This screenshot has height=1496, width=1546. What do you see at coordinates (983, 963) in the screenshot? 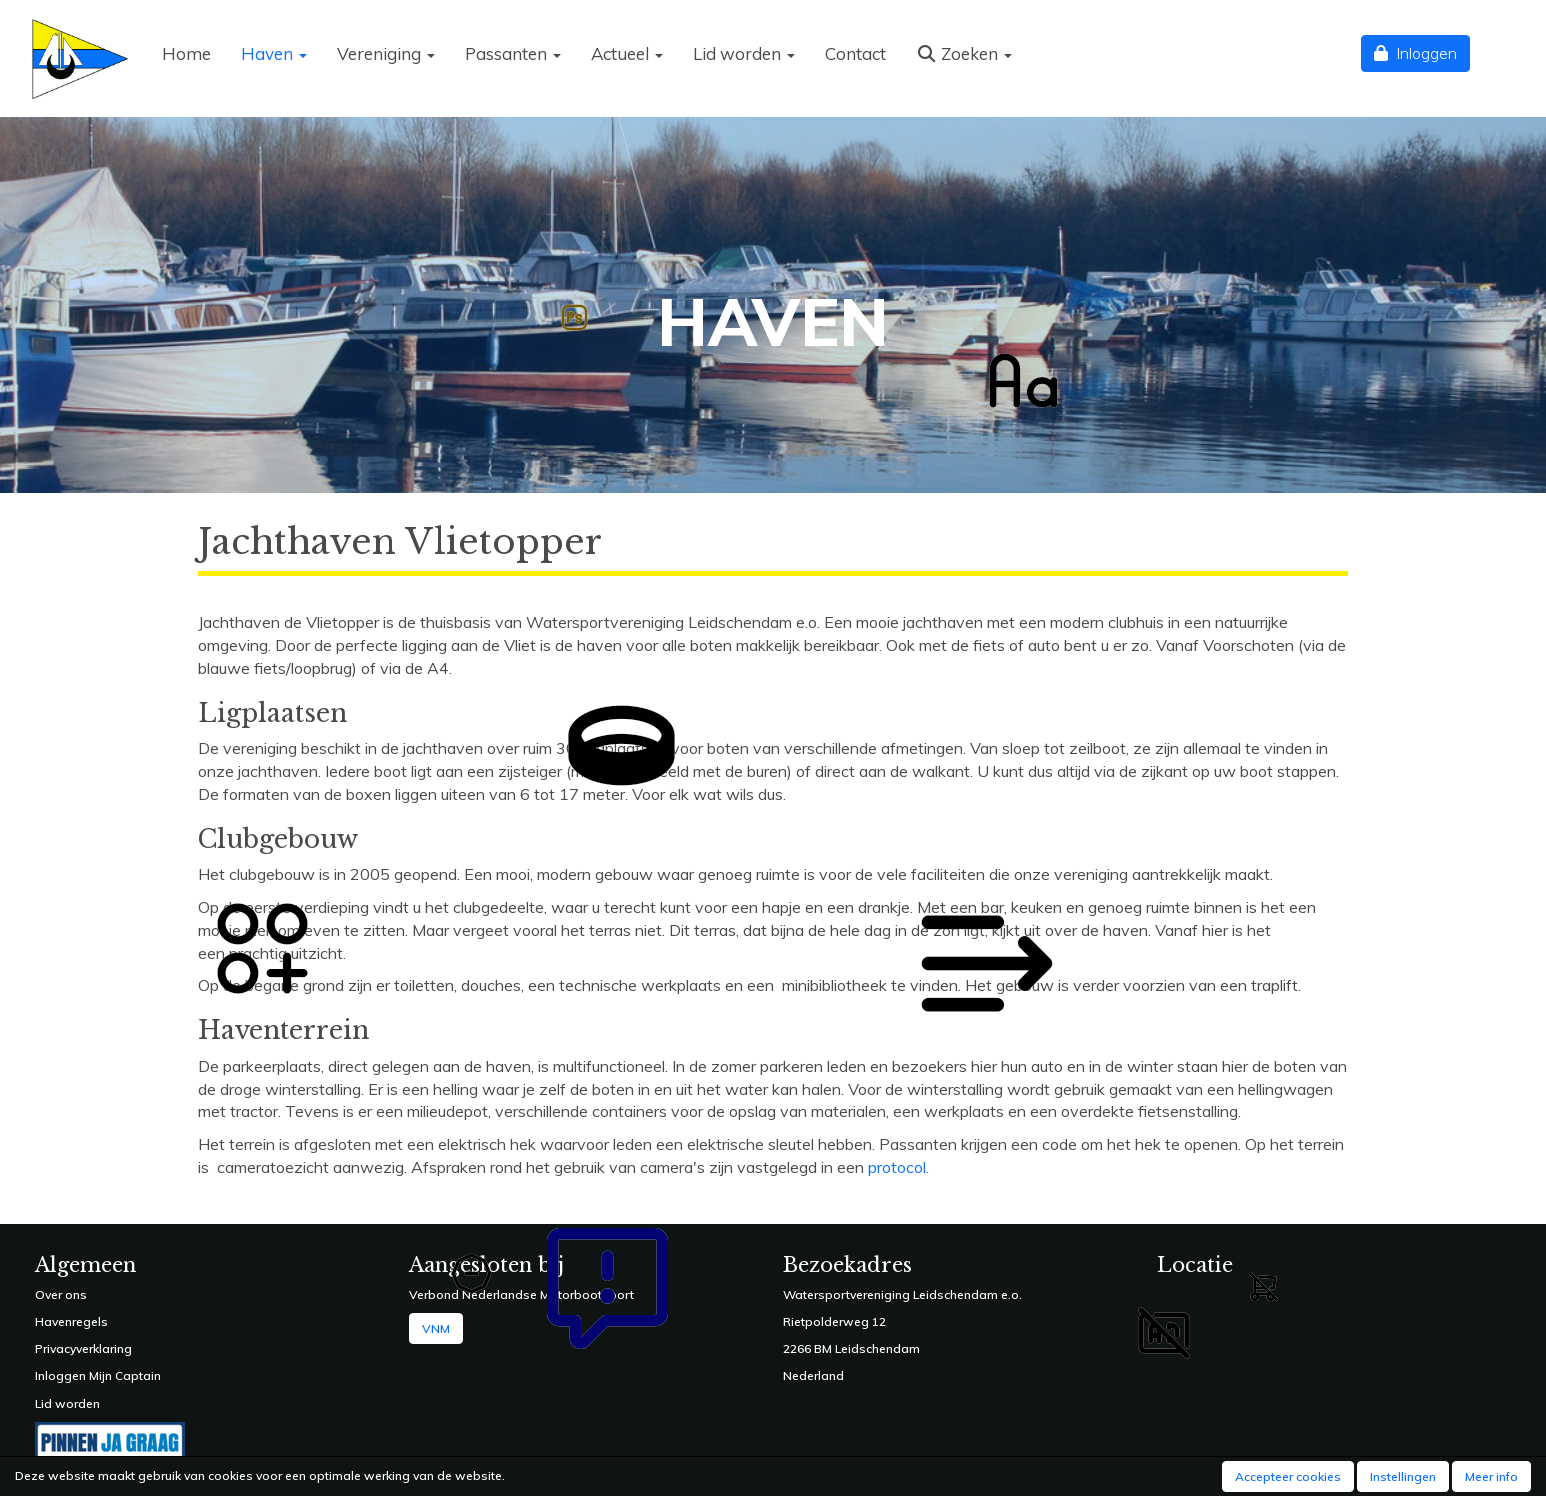
I see `disable text wrapping in editor` at bounding box center [983, 963].